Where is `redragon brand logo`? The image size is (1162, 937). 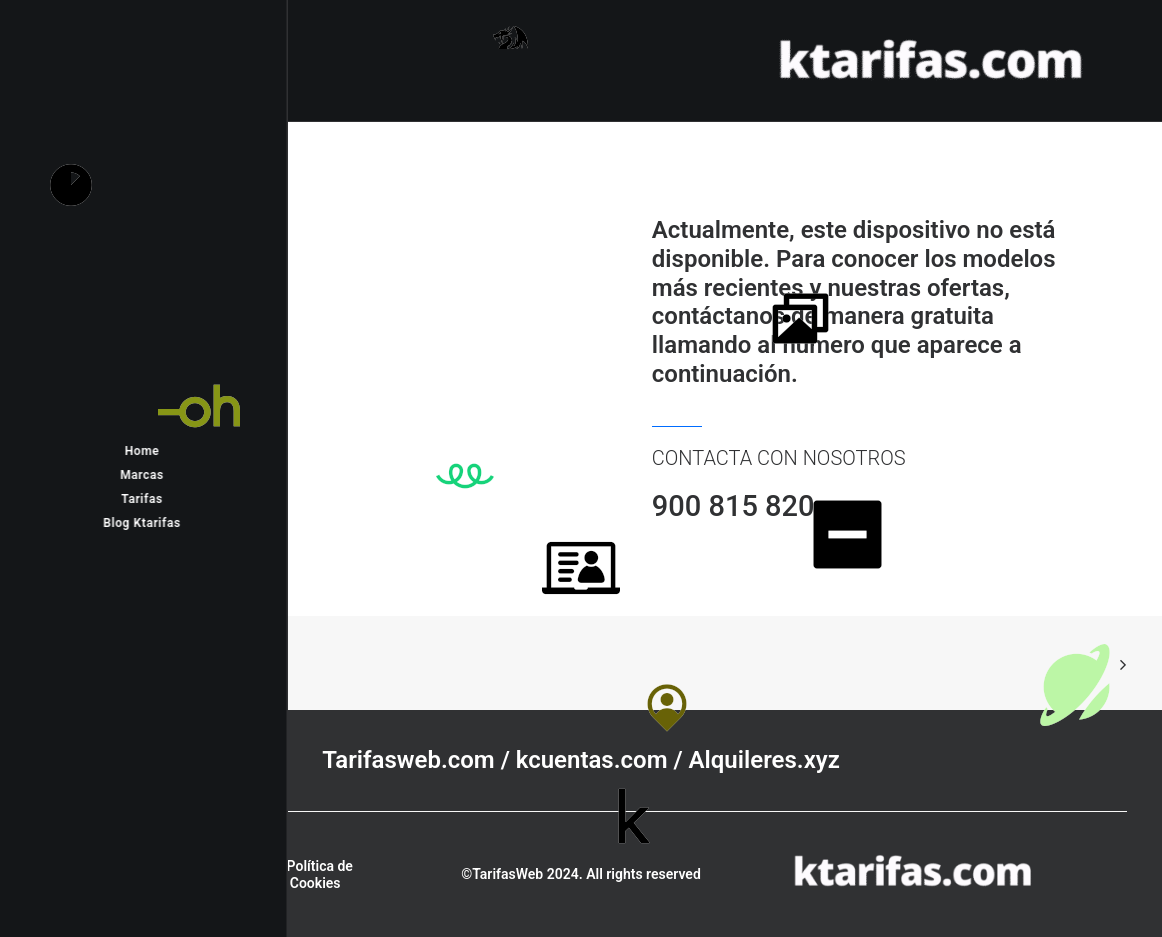 redragon brand logo is located at coordinates (510, 37).